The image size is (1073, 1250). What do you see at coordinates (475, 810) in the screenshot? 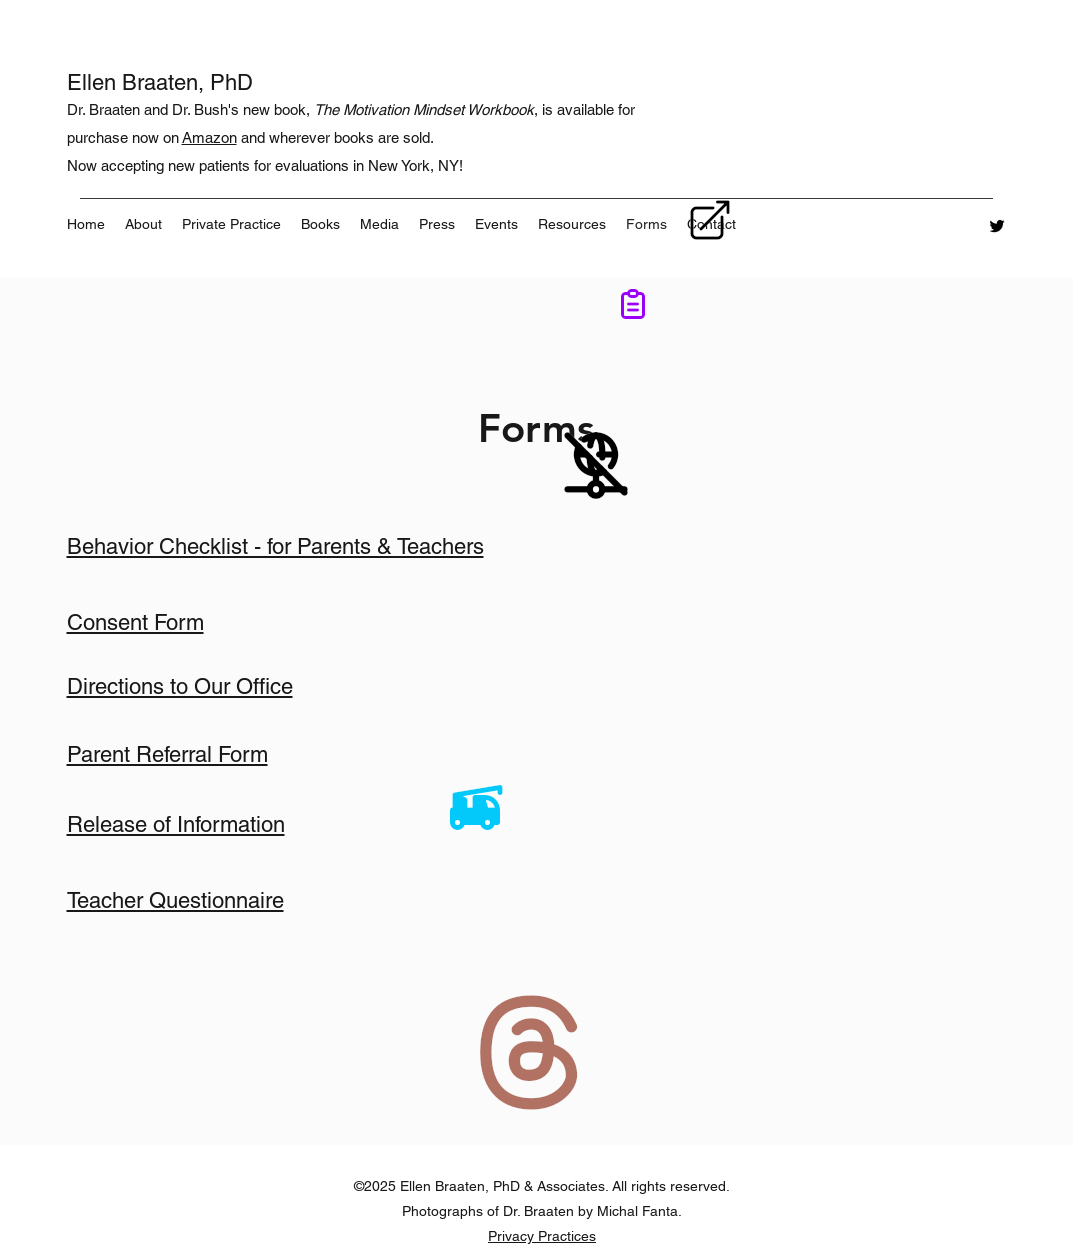
I see `request roadside assistance or towing` at bounding box center [475, 810].